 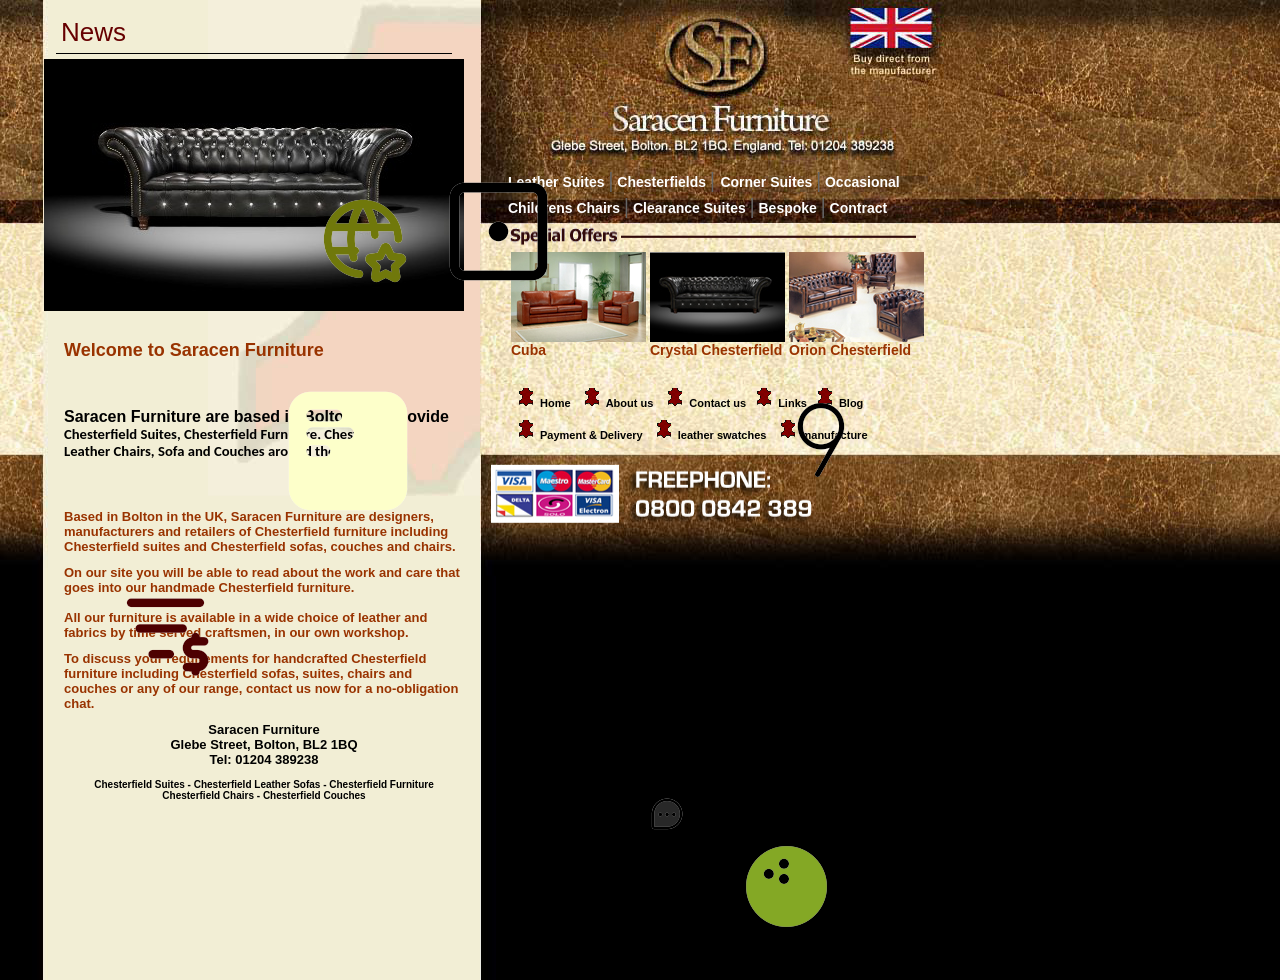 I want to click on indicates a selected or active item, so click(x=498, y=231).